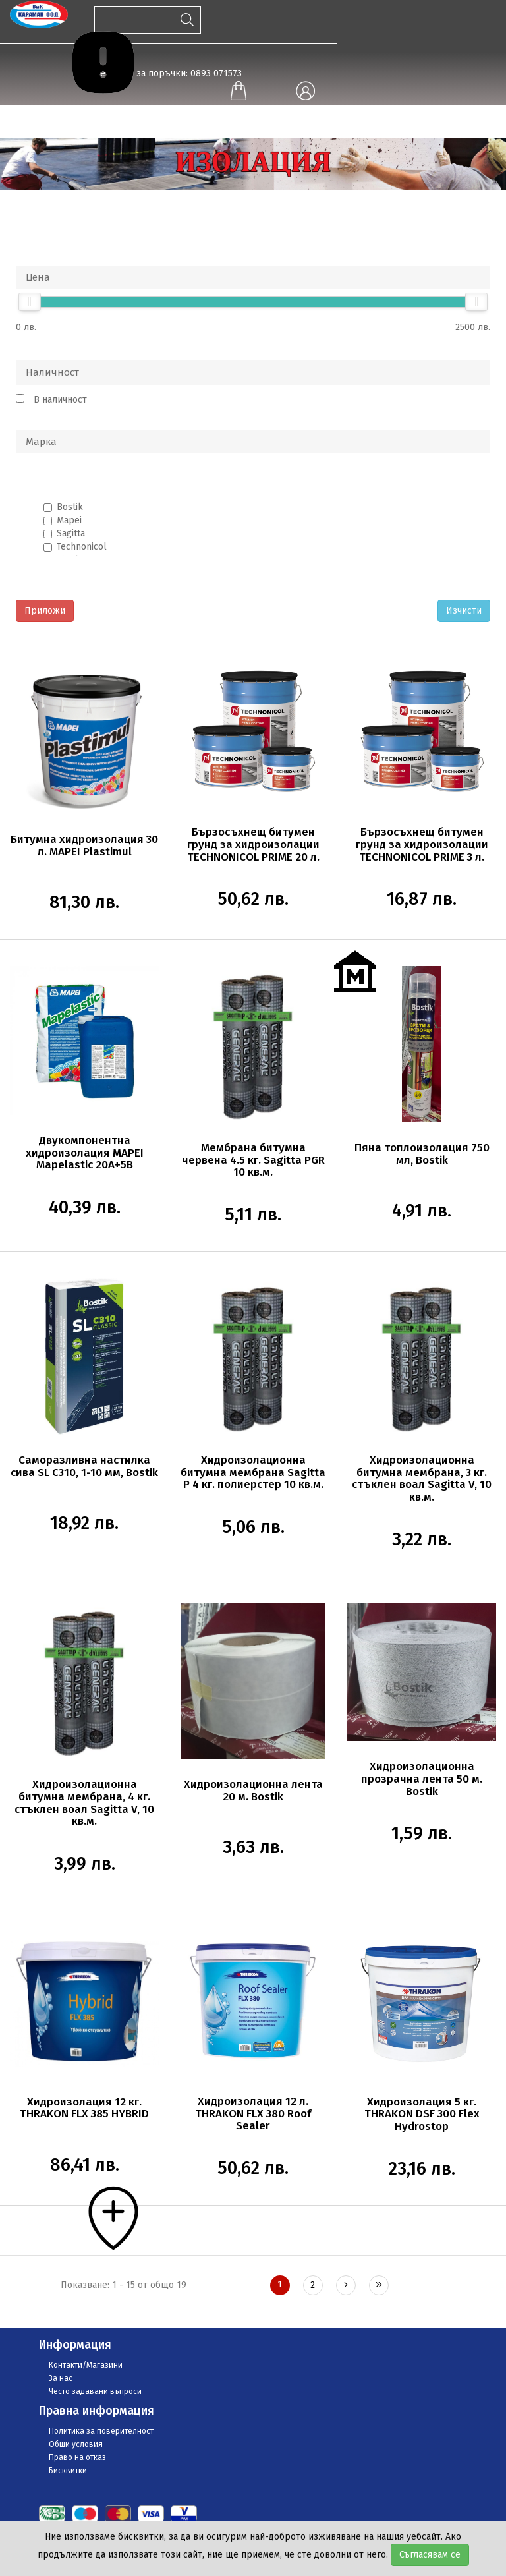 The image size is (506, 2576). What do you see at coordinates (113, 2218) in the screenshot?
I see `add a new location pin` at bounding box center [113, 2218].